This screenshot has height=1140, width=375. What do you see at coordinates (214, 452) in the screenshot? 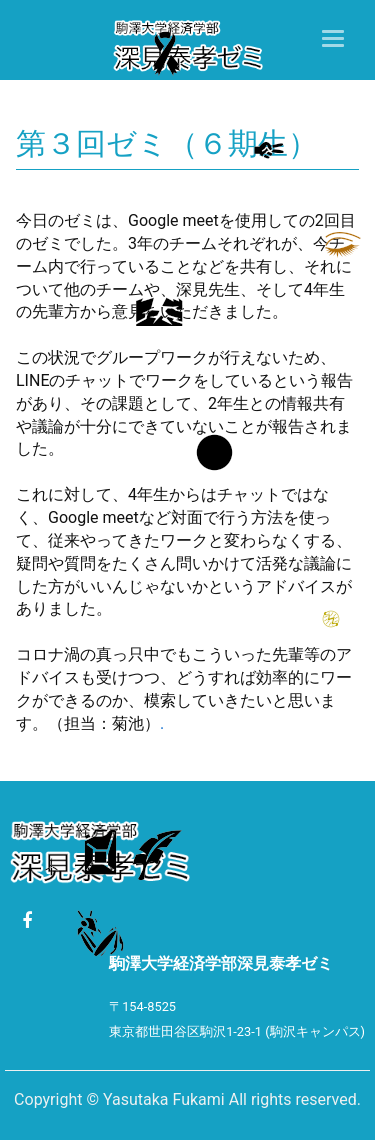
I see `unselected or inactive status indicator` at bounding box center [214, 452].